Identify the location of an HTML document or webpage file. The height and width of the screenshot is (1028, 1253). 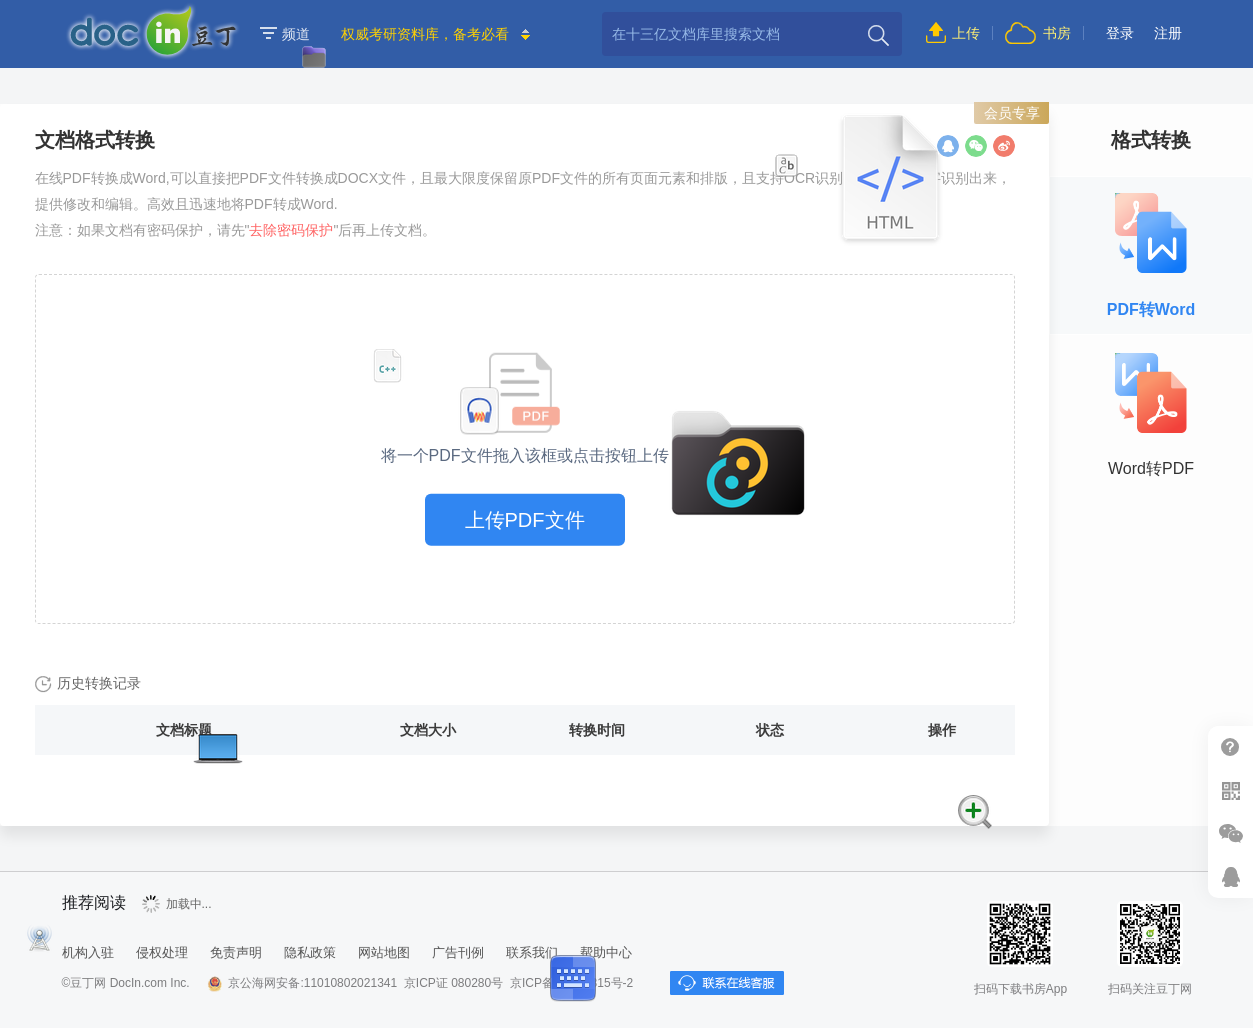
(890, 179).